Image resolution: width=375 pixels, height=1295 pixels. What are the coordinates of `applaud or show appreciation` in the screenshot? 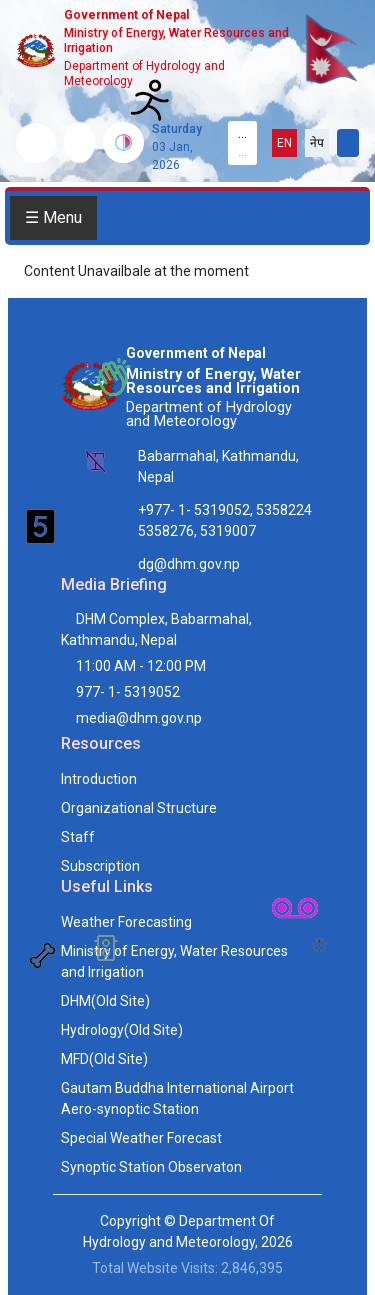 It's located at (113, 377).